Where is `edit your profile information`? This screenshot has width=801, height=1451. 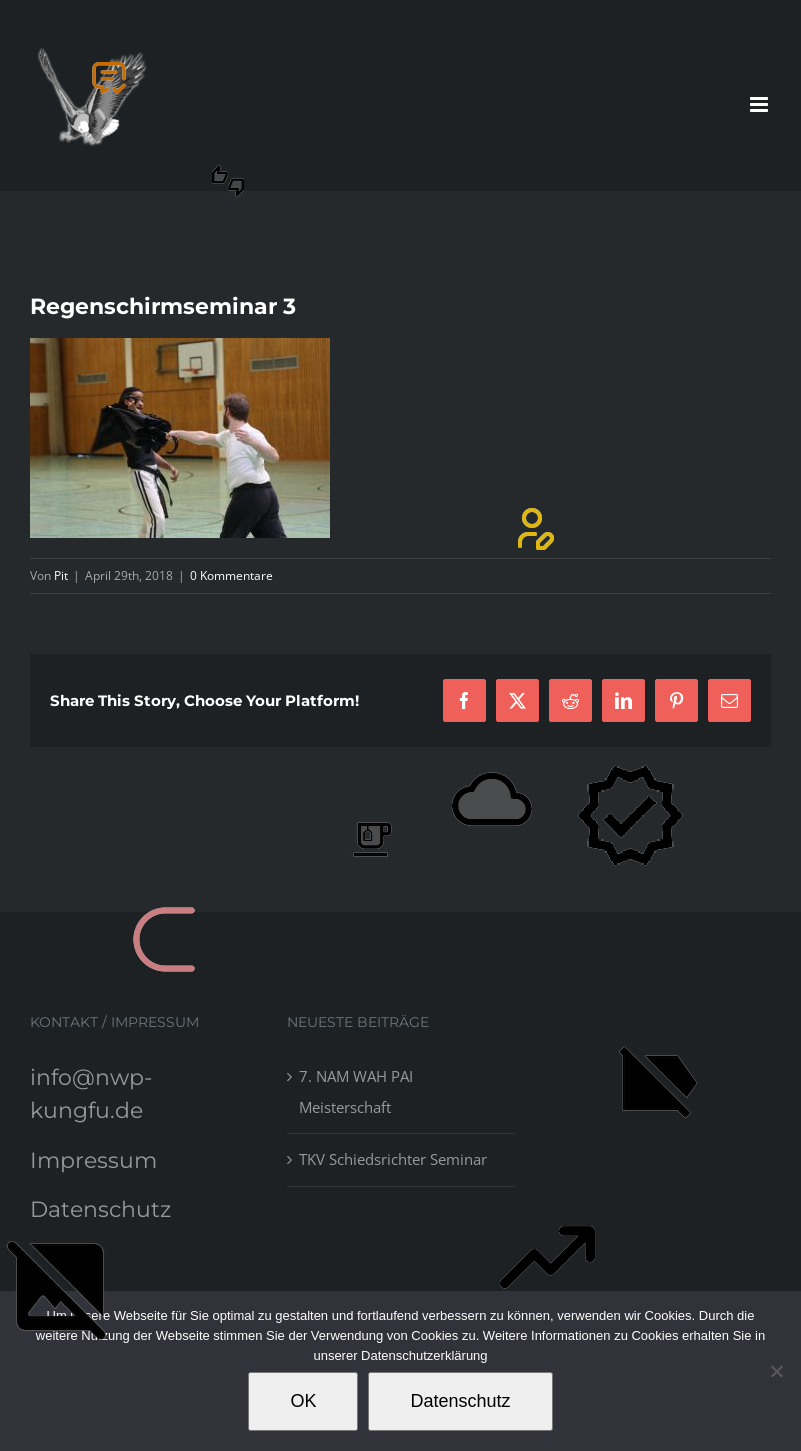 edit your profile information is located at coordinates (532, 528).